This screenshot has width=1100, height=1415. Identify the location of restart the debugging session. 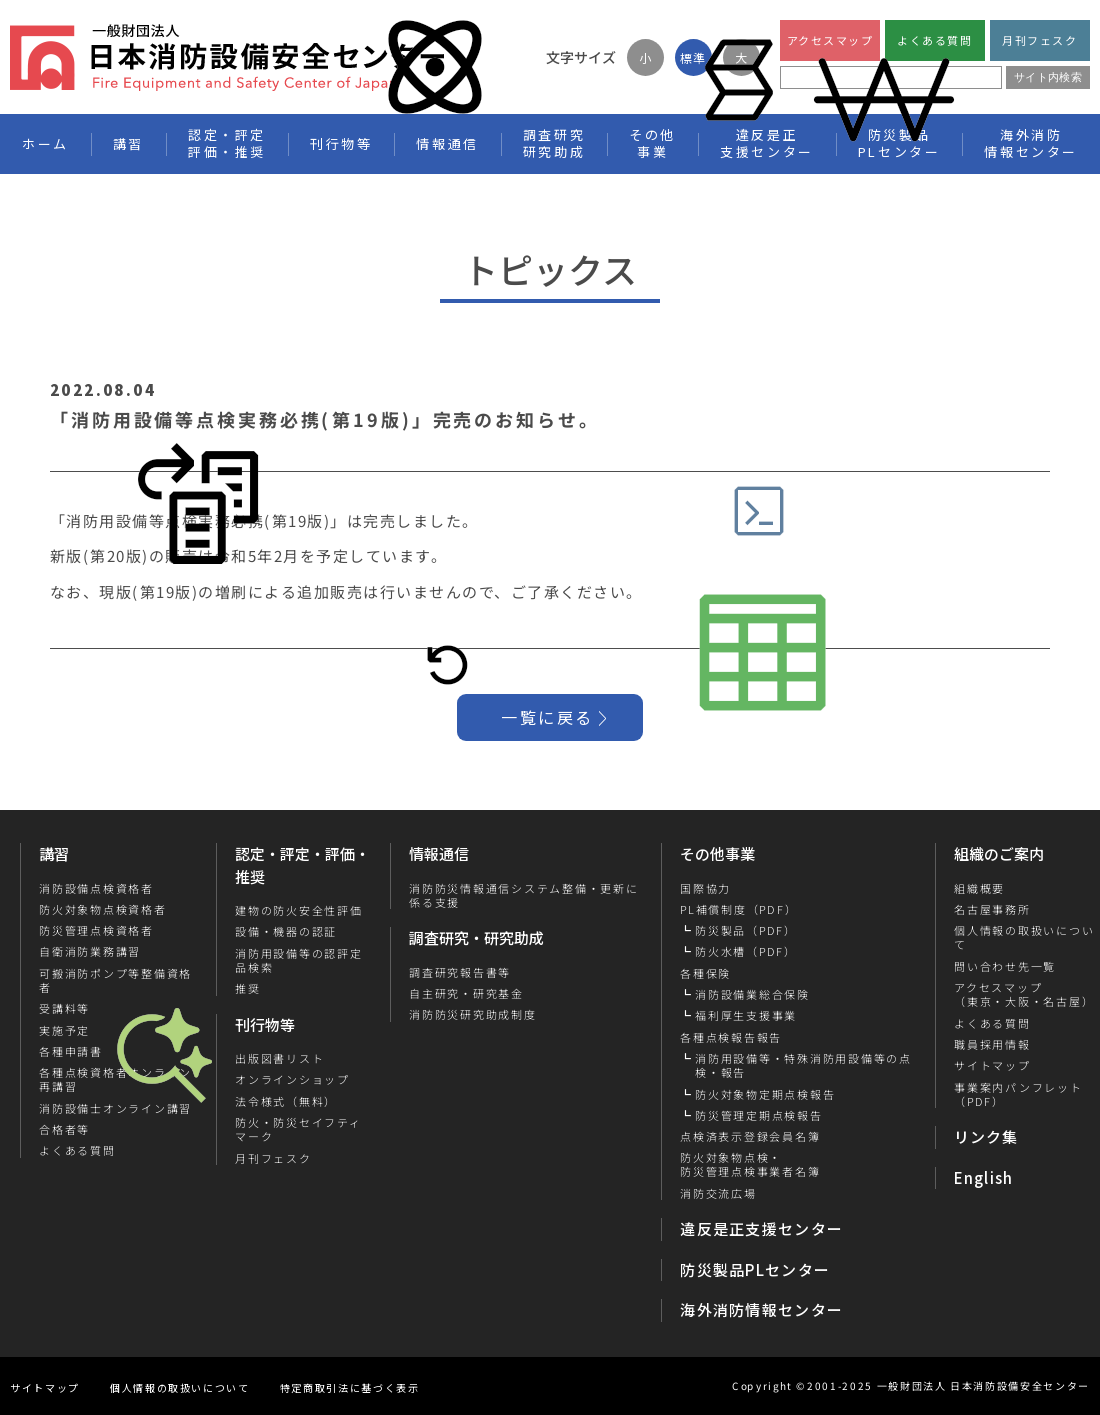
(447, 665).